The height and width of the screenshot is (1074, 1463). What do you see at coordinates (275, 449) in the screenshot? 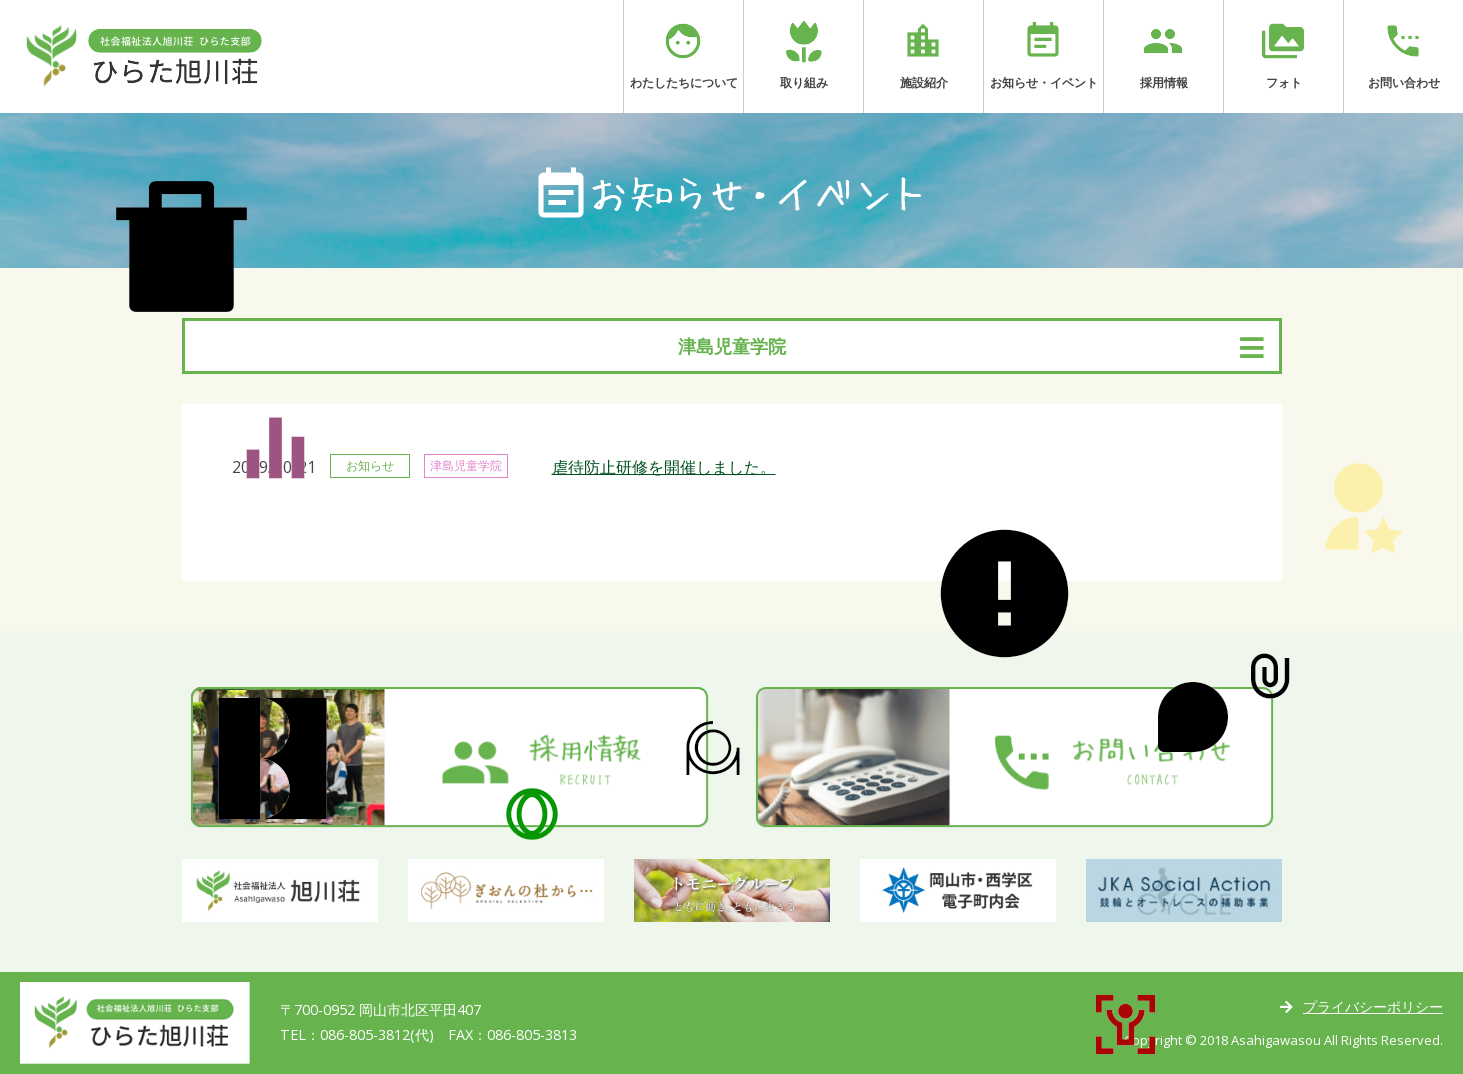
I see `view analytics or statistics` at bounding box center [275, 449].